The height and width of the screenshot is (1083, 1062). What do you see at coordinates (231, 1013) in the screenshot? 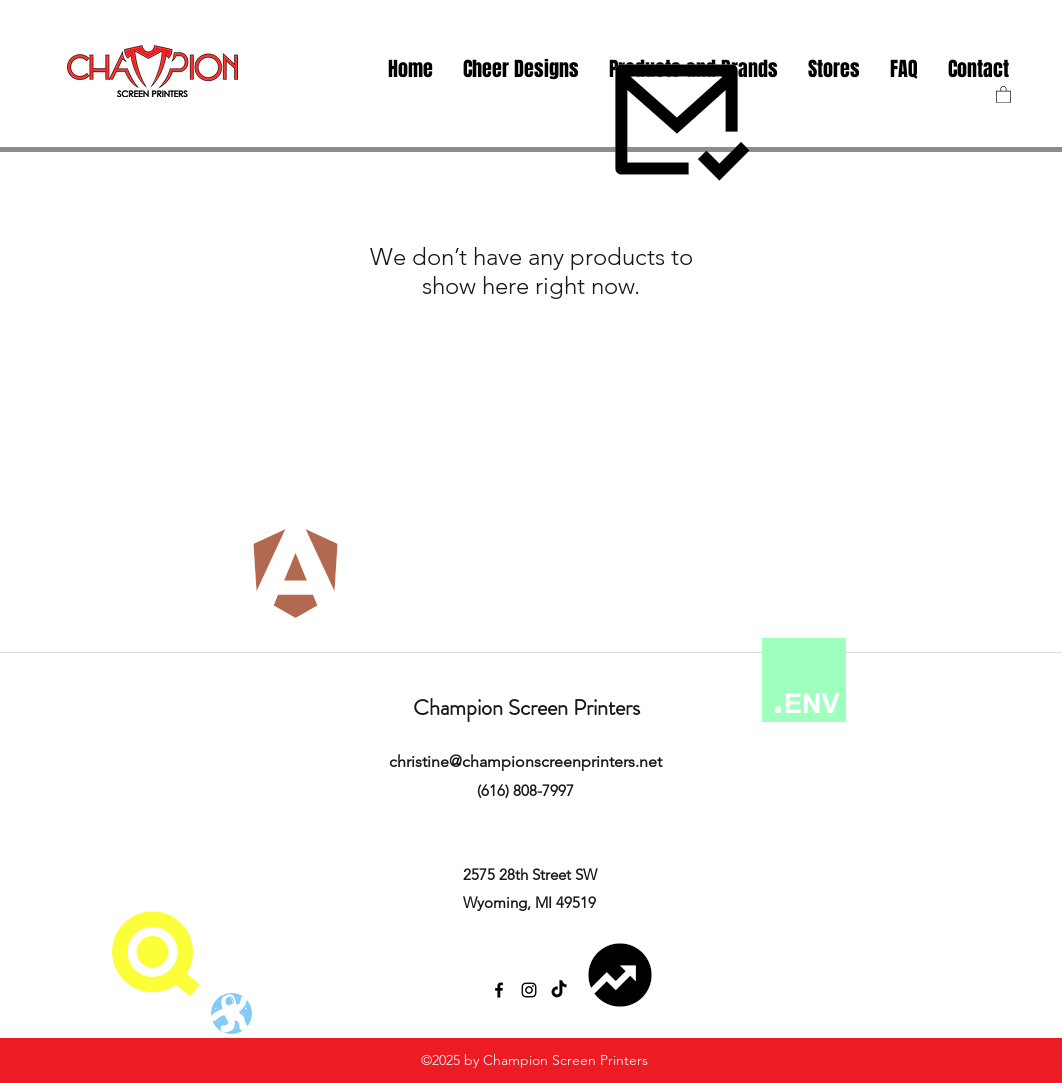
I see `open the odysee app` at bounding box center [231, 1013].